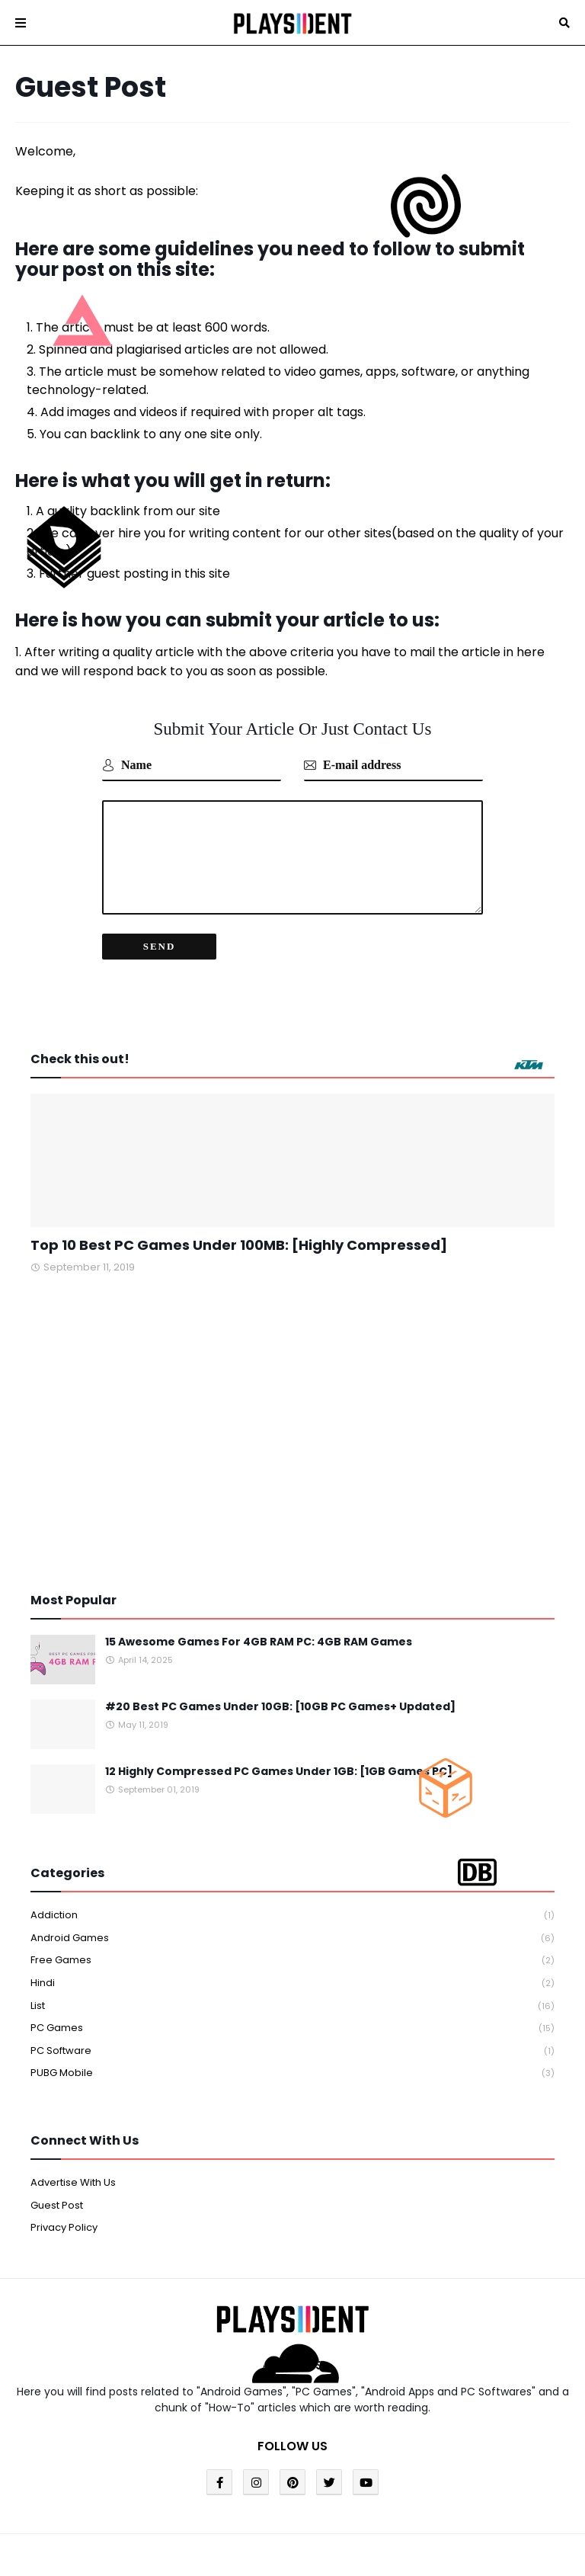 The height and width of the screenshot is (2576, 585). I want to click on lucide icon library logo, so click(426, 206).